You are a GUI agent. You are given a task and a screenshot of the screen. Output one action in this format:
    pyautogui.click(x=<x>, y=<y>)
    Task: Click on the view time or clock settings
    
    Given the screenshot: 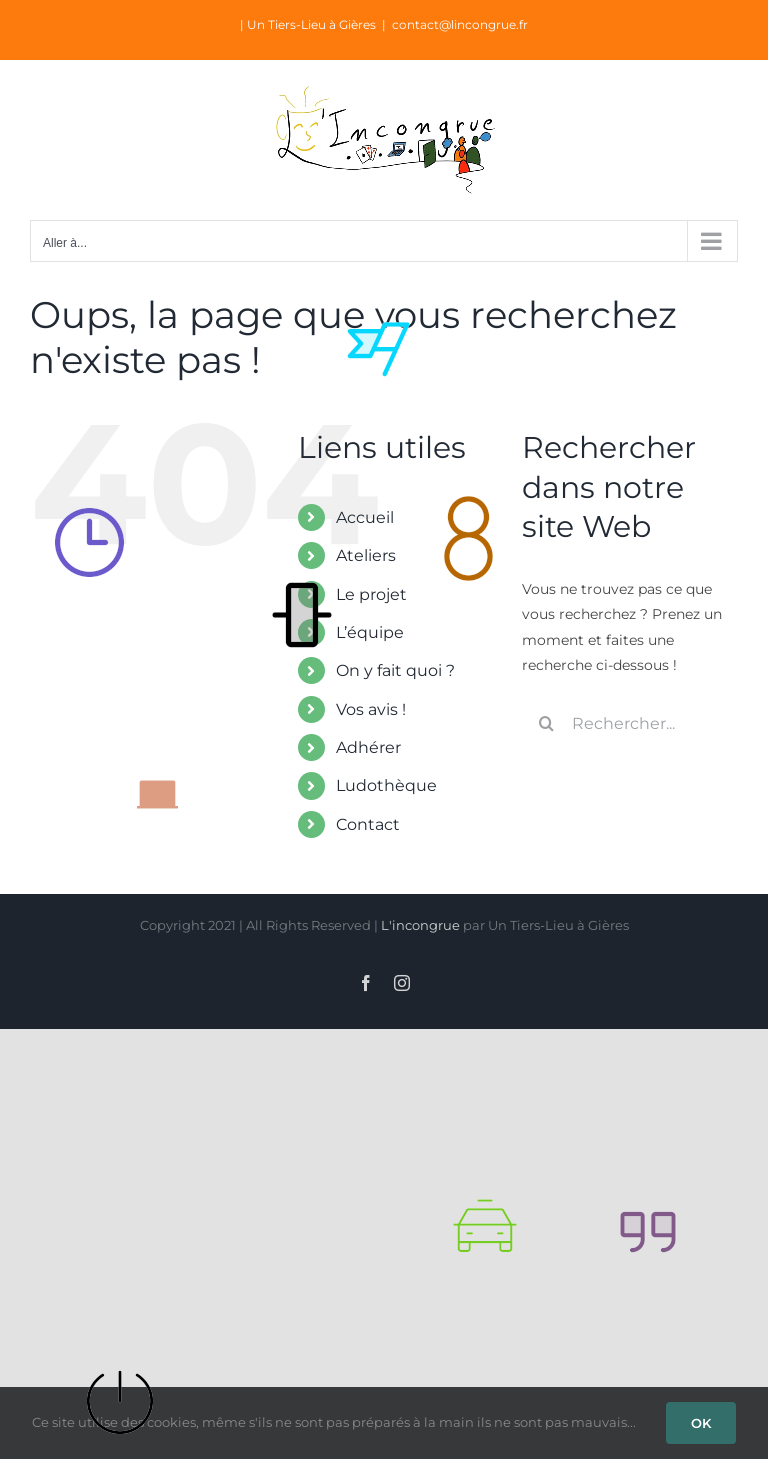 What is the action you would take?
    pyautogui.click(x=89, y=542)
    